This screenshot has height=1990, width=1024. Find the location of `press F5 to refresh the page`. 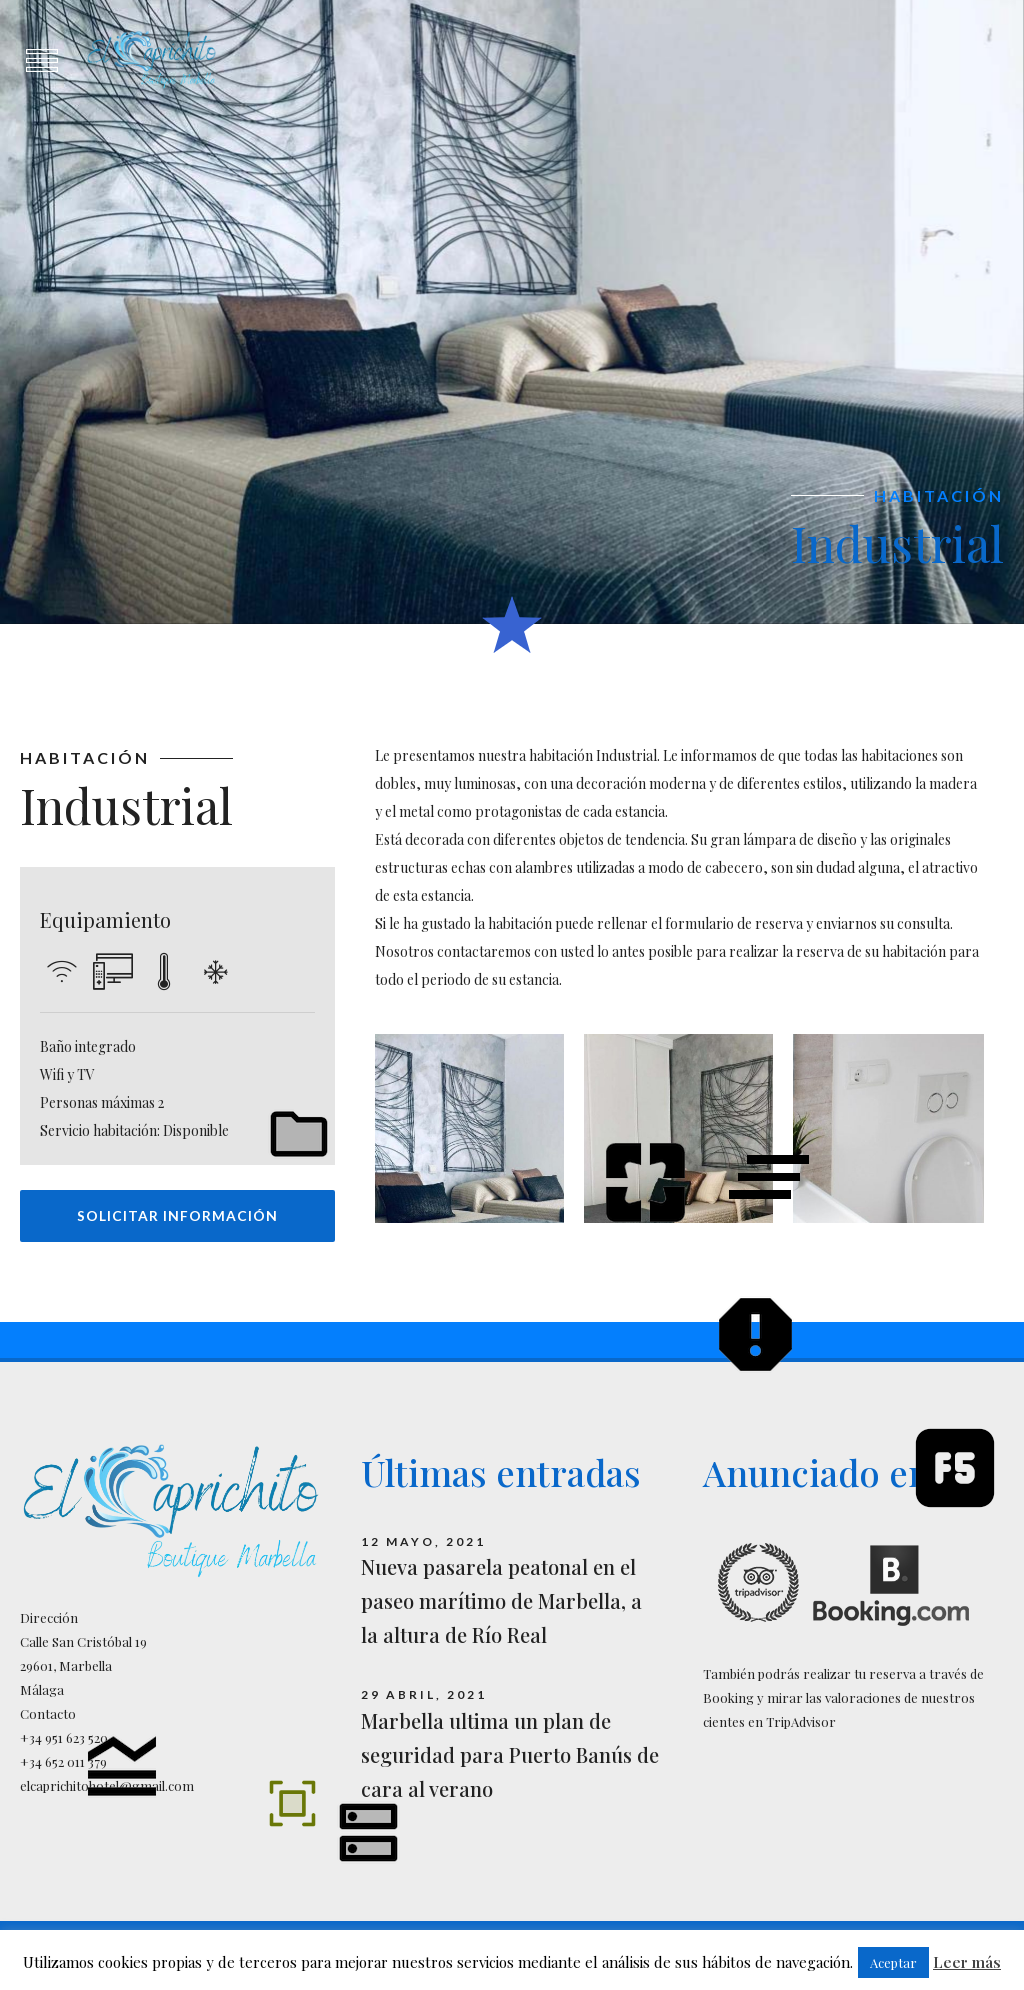

press F5 to refresh the page is located at coordinates (955, 1468).